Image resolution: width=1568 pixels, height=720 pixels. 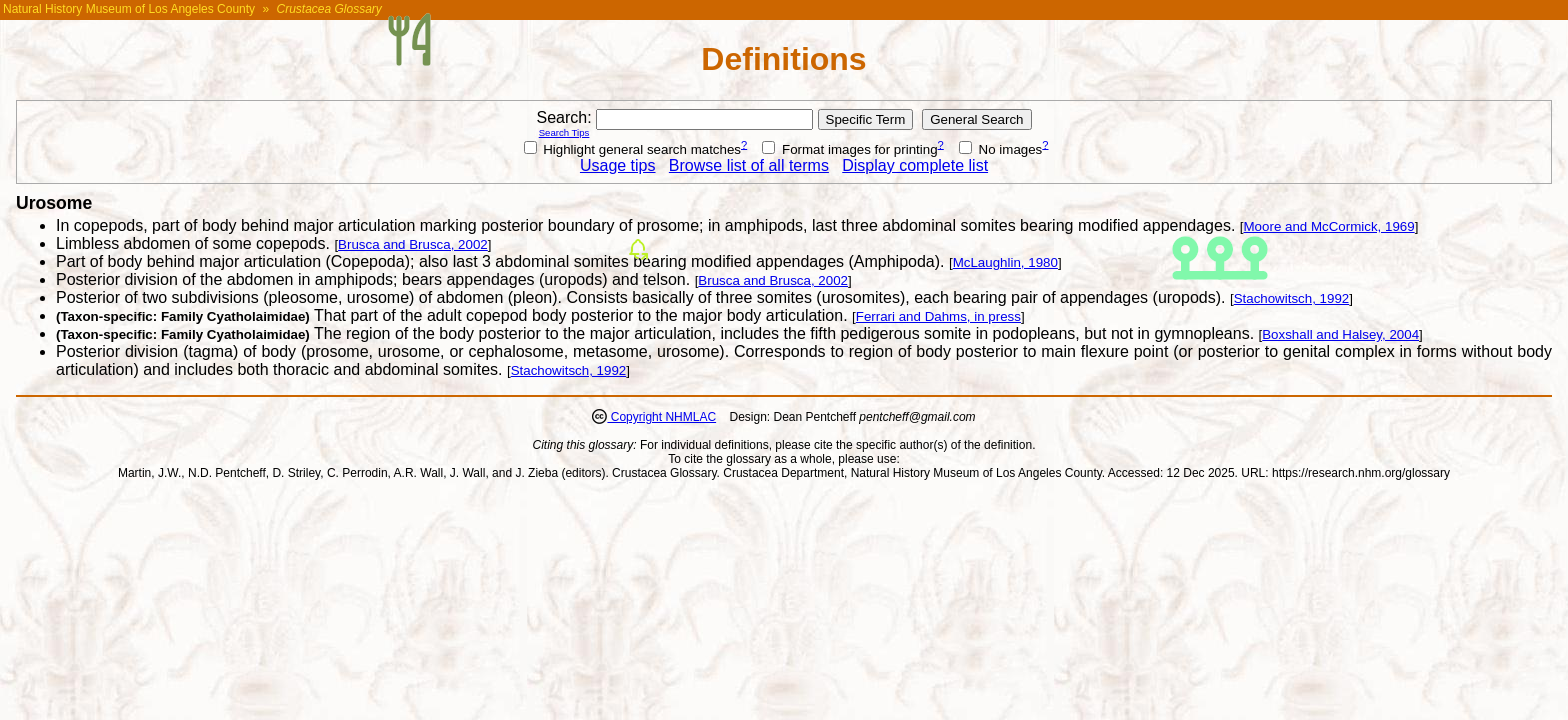 I want to click on access restaurant or dining options, so click(x=409, y=39).